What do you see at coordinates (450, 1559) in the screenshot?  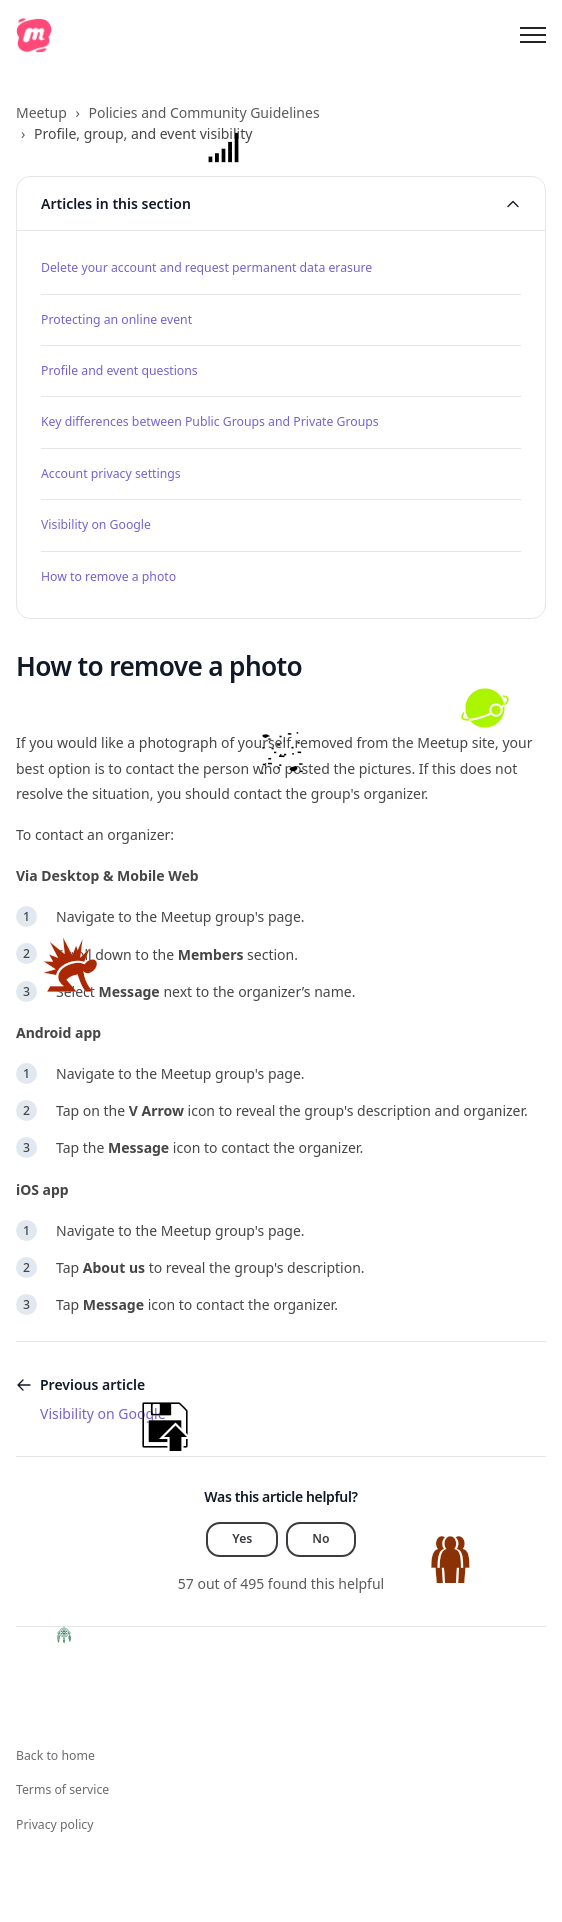 I see `backup or sync your team data` at bounding box center [450, 1559].